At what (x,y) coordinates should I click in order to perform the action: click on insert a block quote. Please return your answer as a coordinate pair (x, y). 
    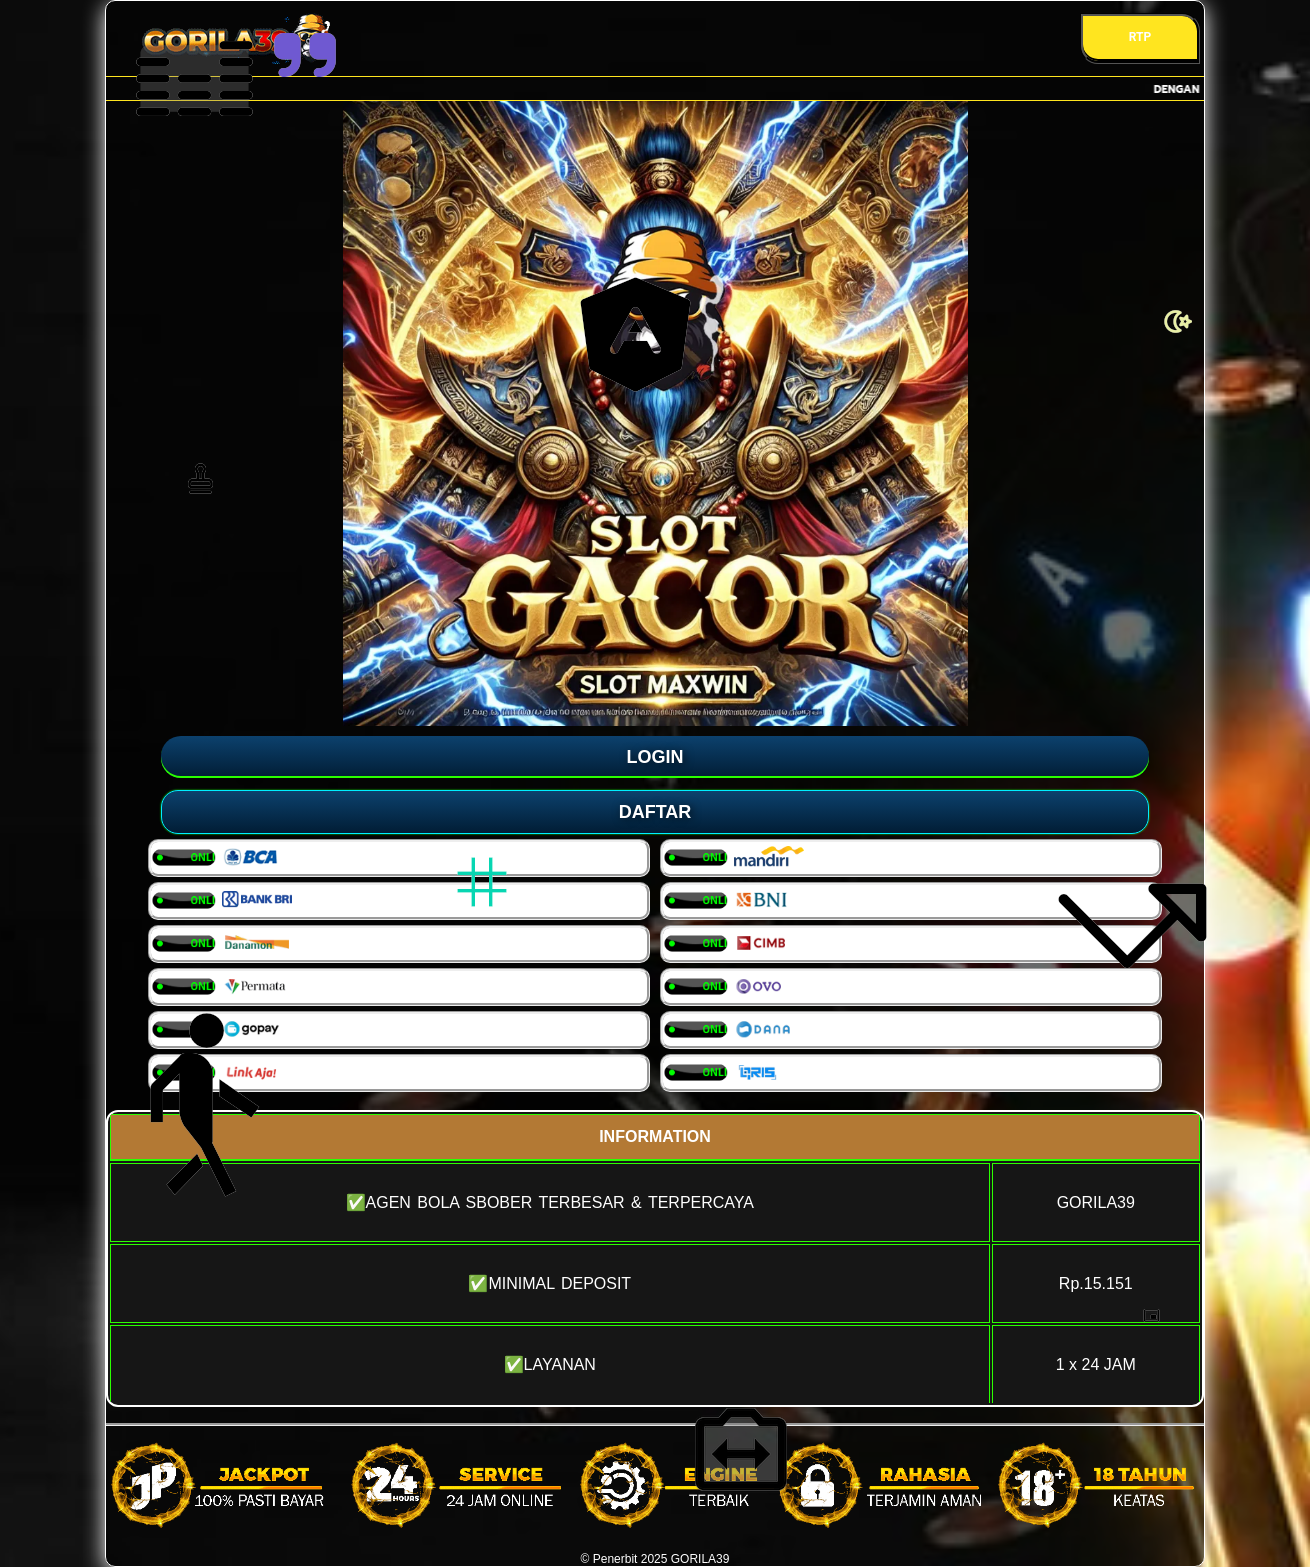
    Looking at the image, I should click on (305, 55).